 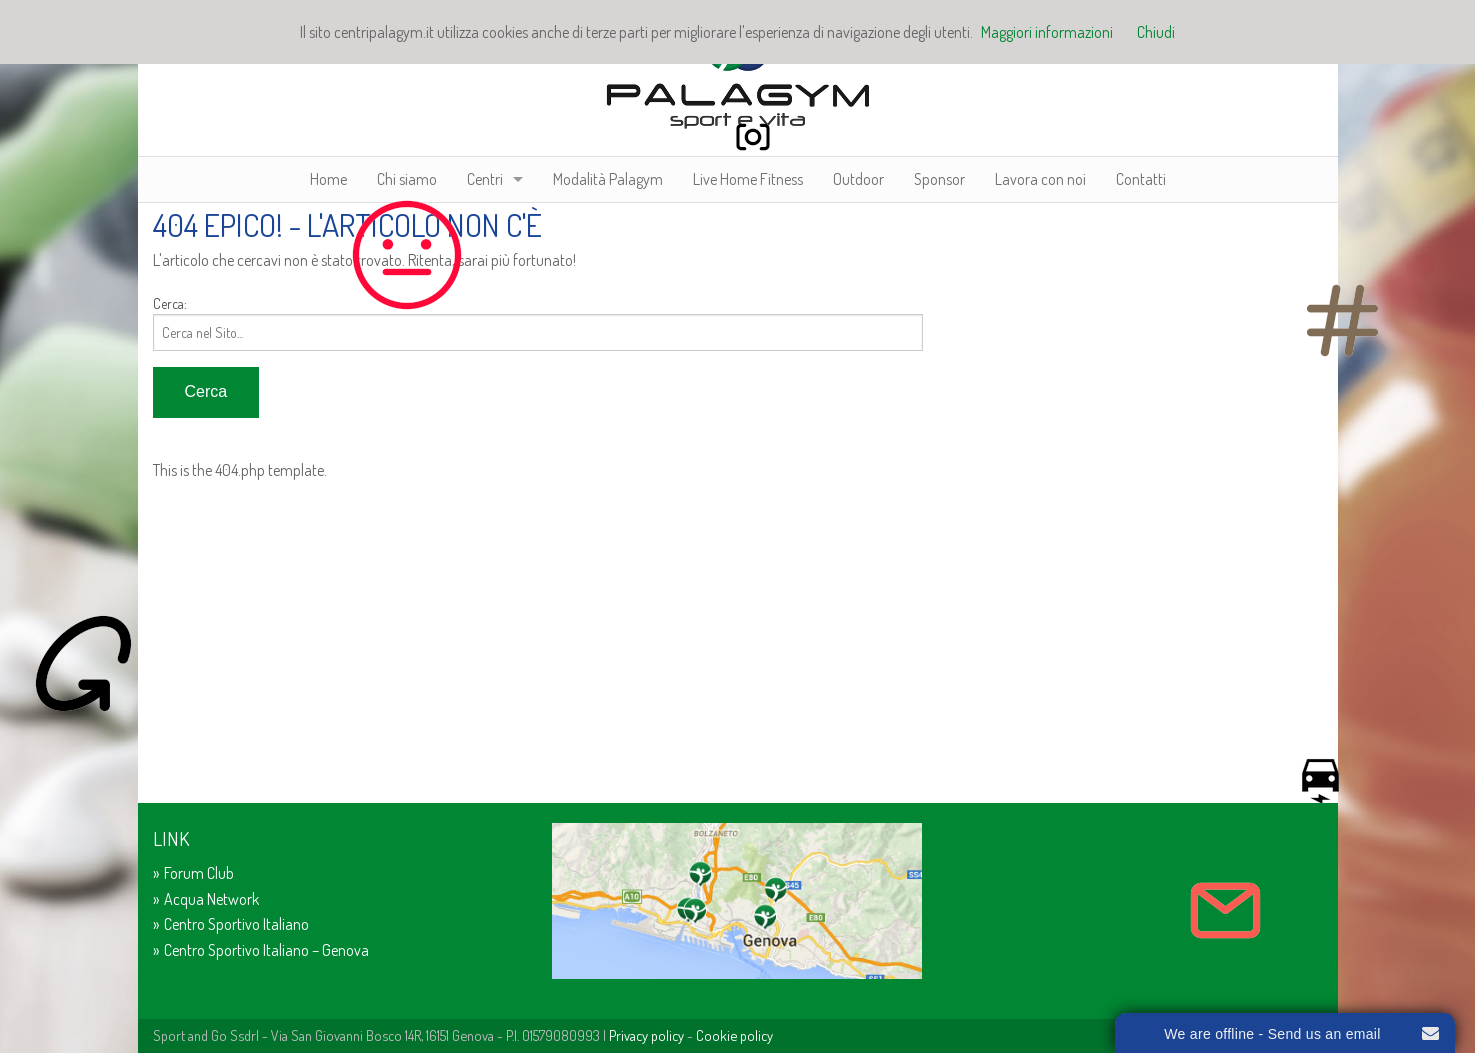 I want to click on rate experience as neutral or average, so click(x=407, y=255).